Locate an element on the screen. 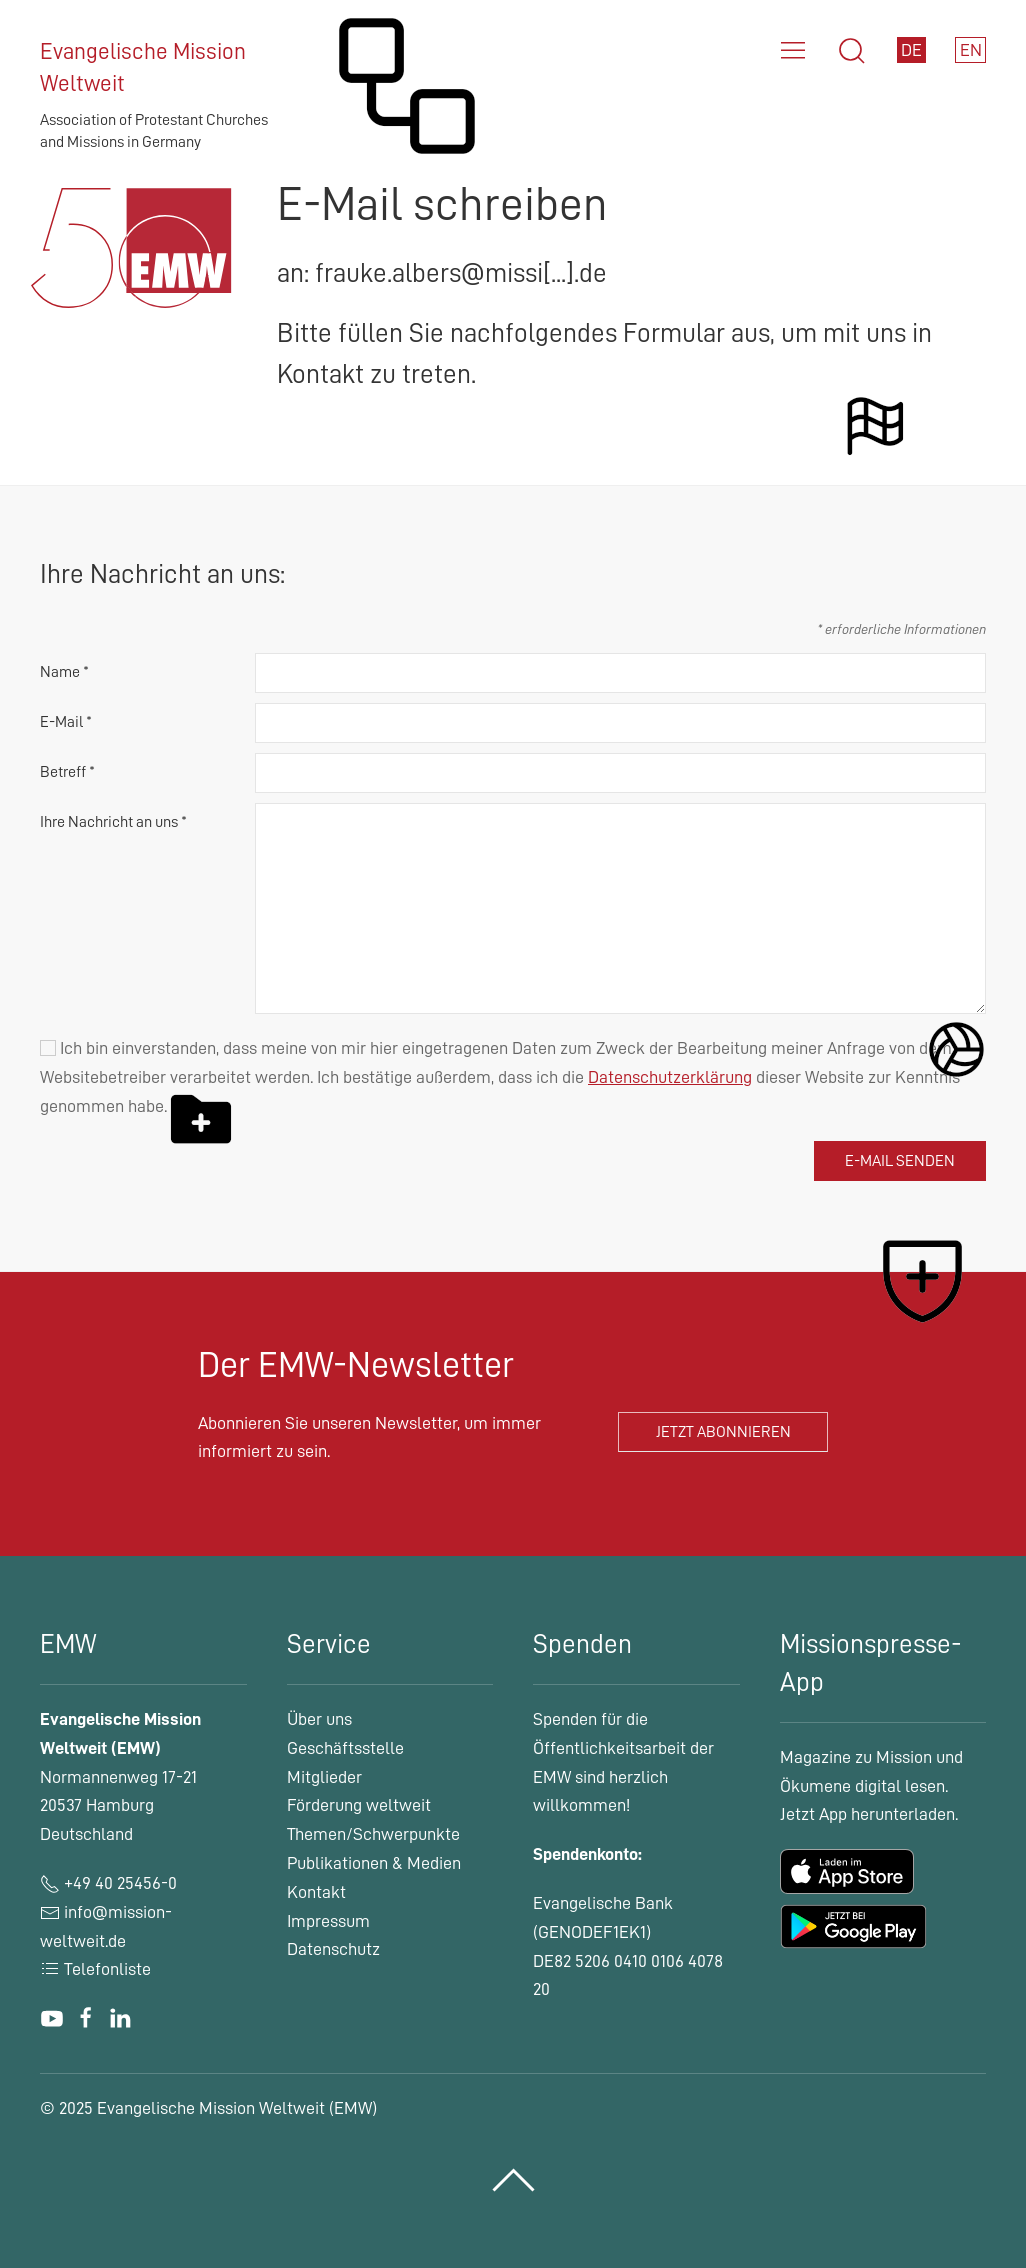 This screenshot has height=2268, width=1026. create a new folder is located at coordinates (201, 1118).